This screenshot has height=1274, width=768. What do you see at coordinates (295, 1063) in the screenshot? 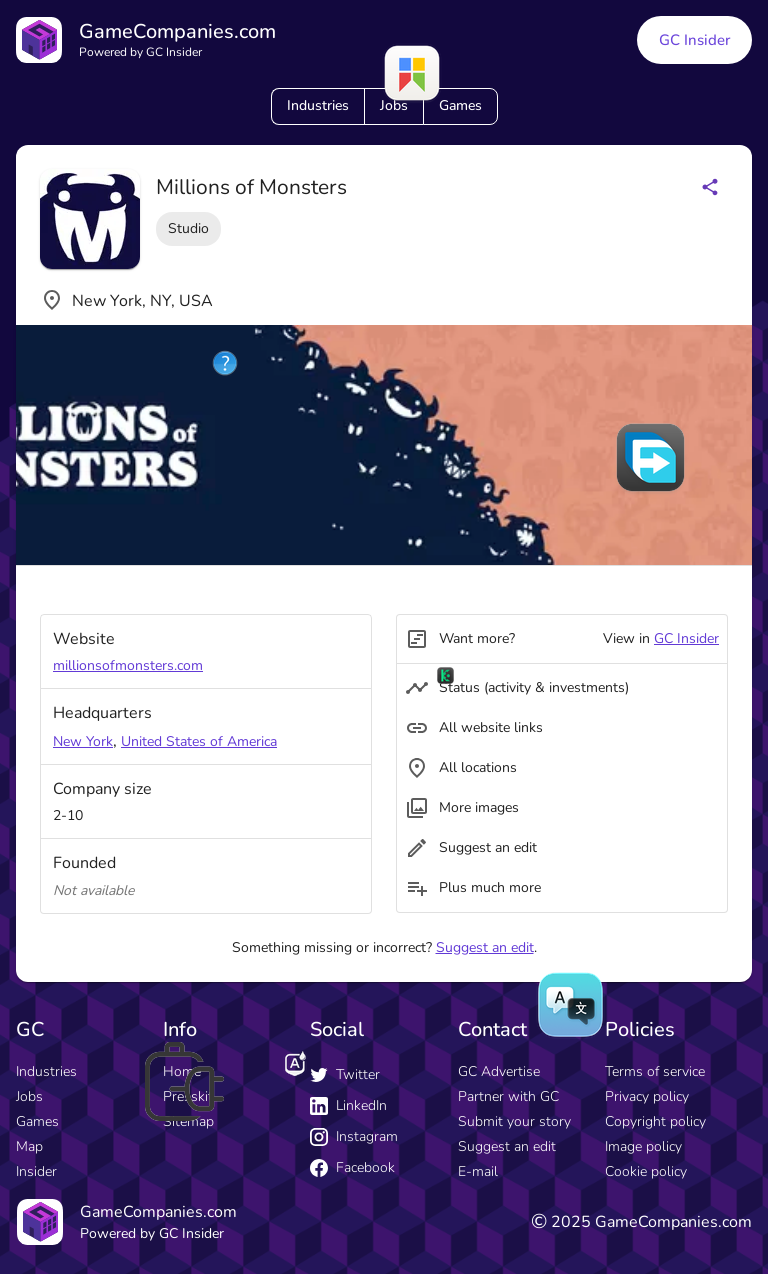
I see `switch to keyboard input method` at bounding box center [295, 1063].